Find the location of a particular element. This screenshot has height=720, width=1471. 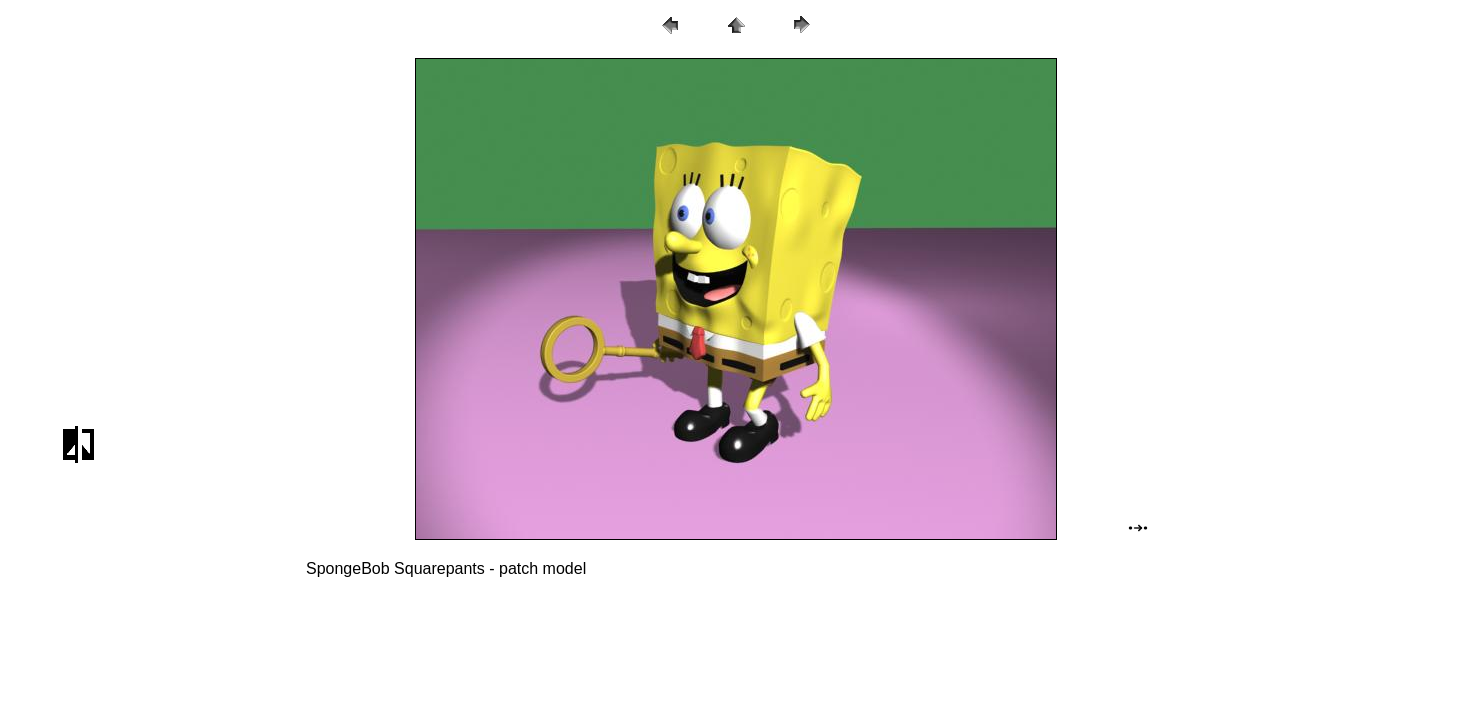

compare two images side by side is located at coordinates (78, 444).